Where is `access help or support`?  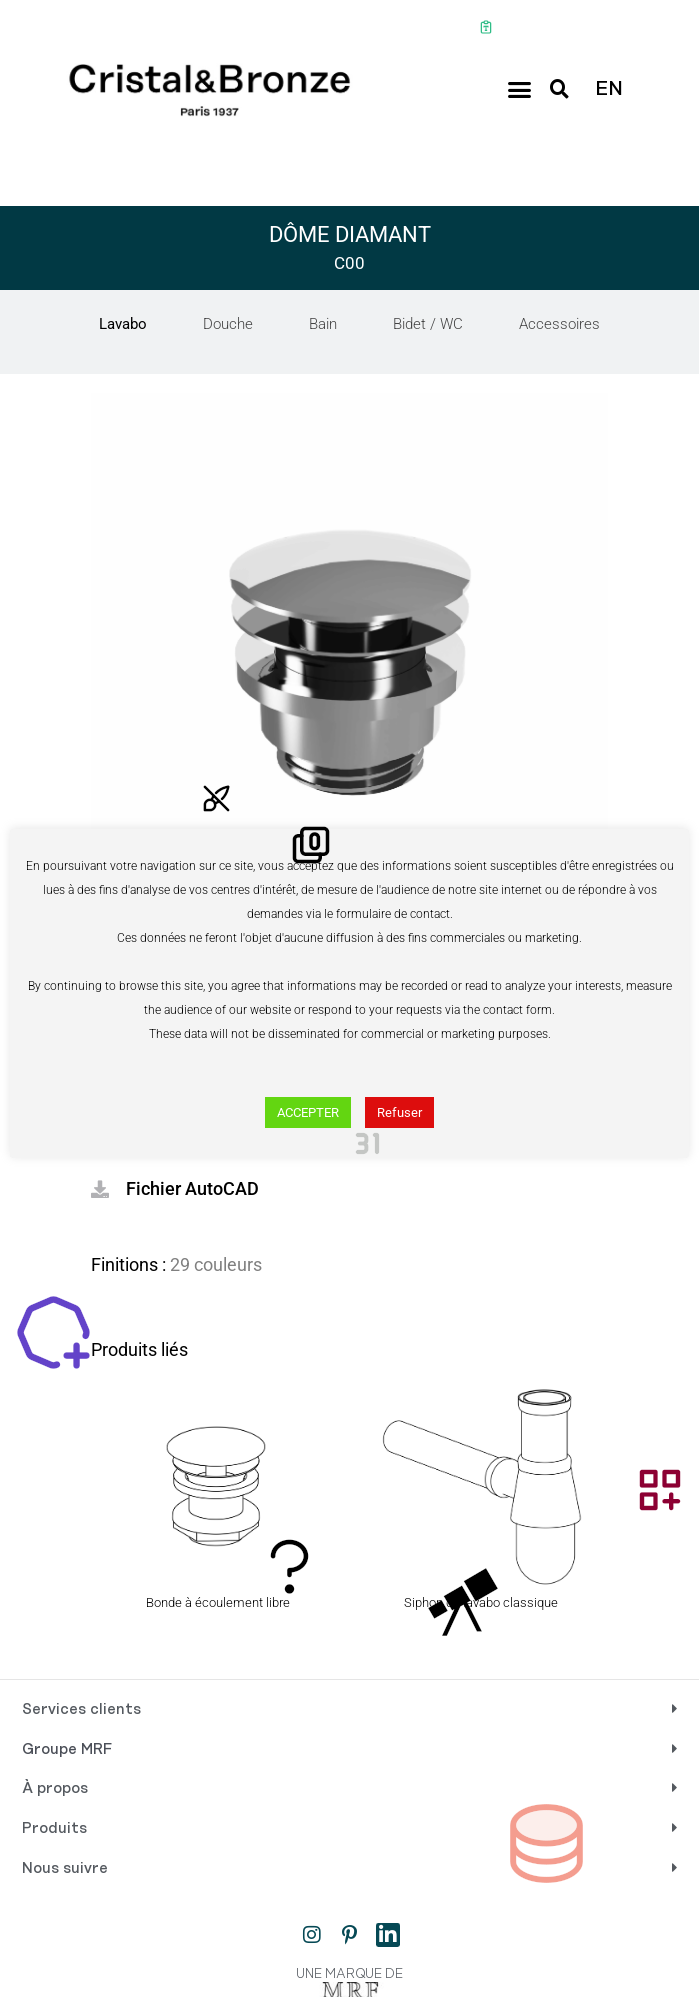
access help or support is located at coordinates (289, 1565).